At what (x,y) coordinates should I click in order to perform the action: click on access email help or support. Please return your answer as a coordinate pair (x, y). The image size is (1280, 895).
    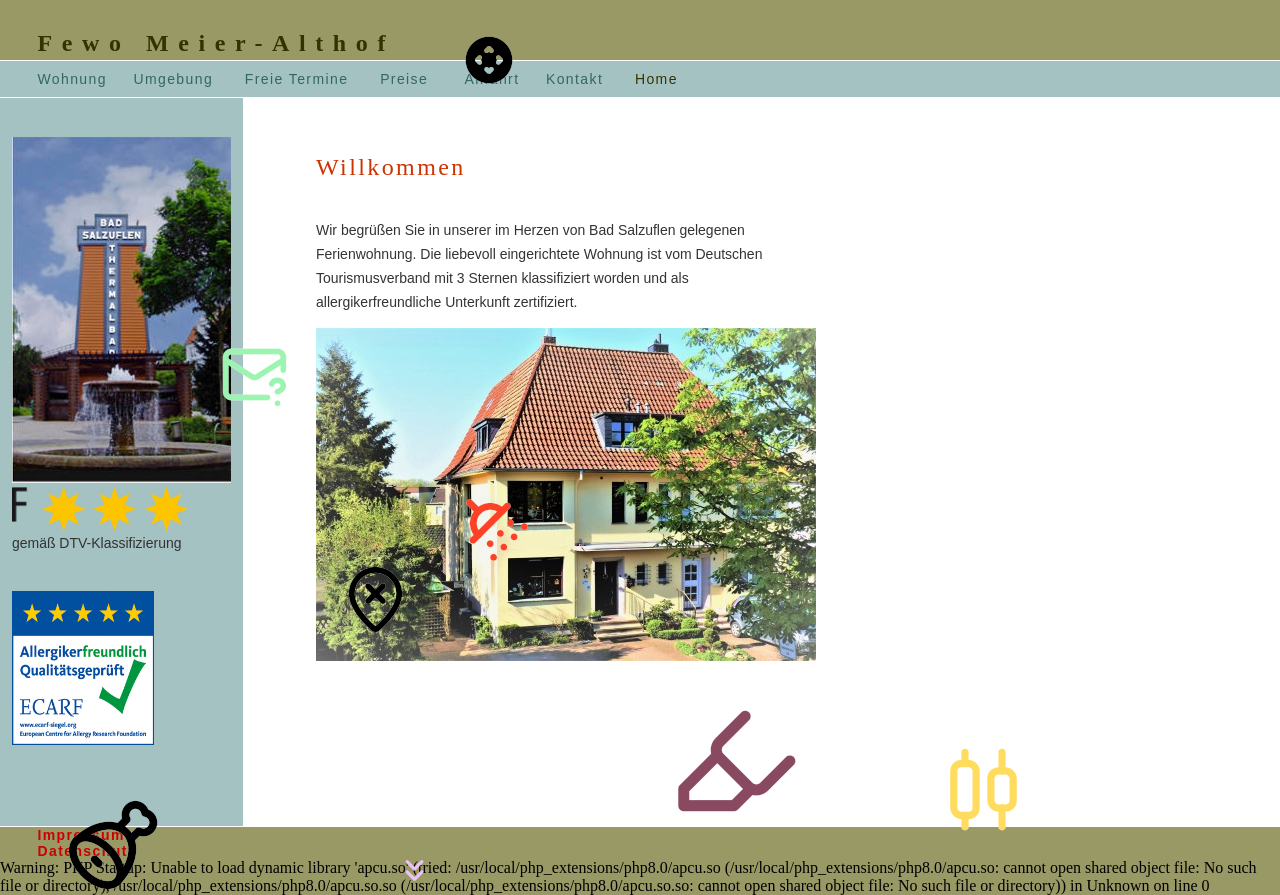
    Looking at the image, I should click on (254, 374).